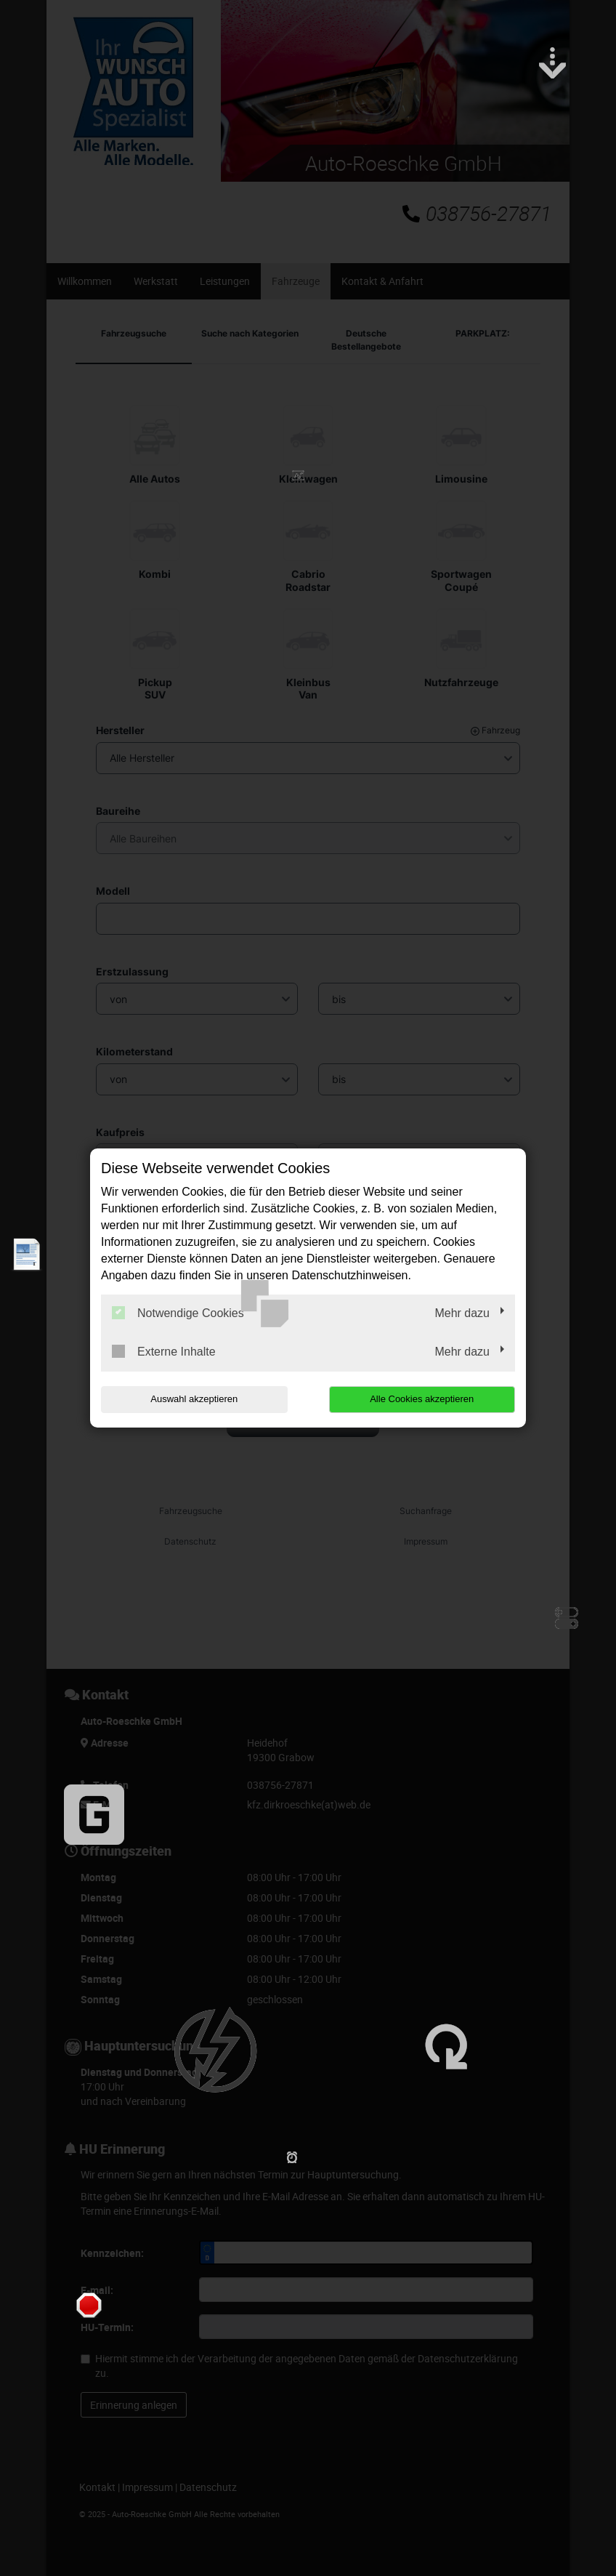 This screenshot has width=616, height=2576. I want to click on view battery usage statistics, so click(298, 475).